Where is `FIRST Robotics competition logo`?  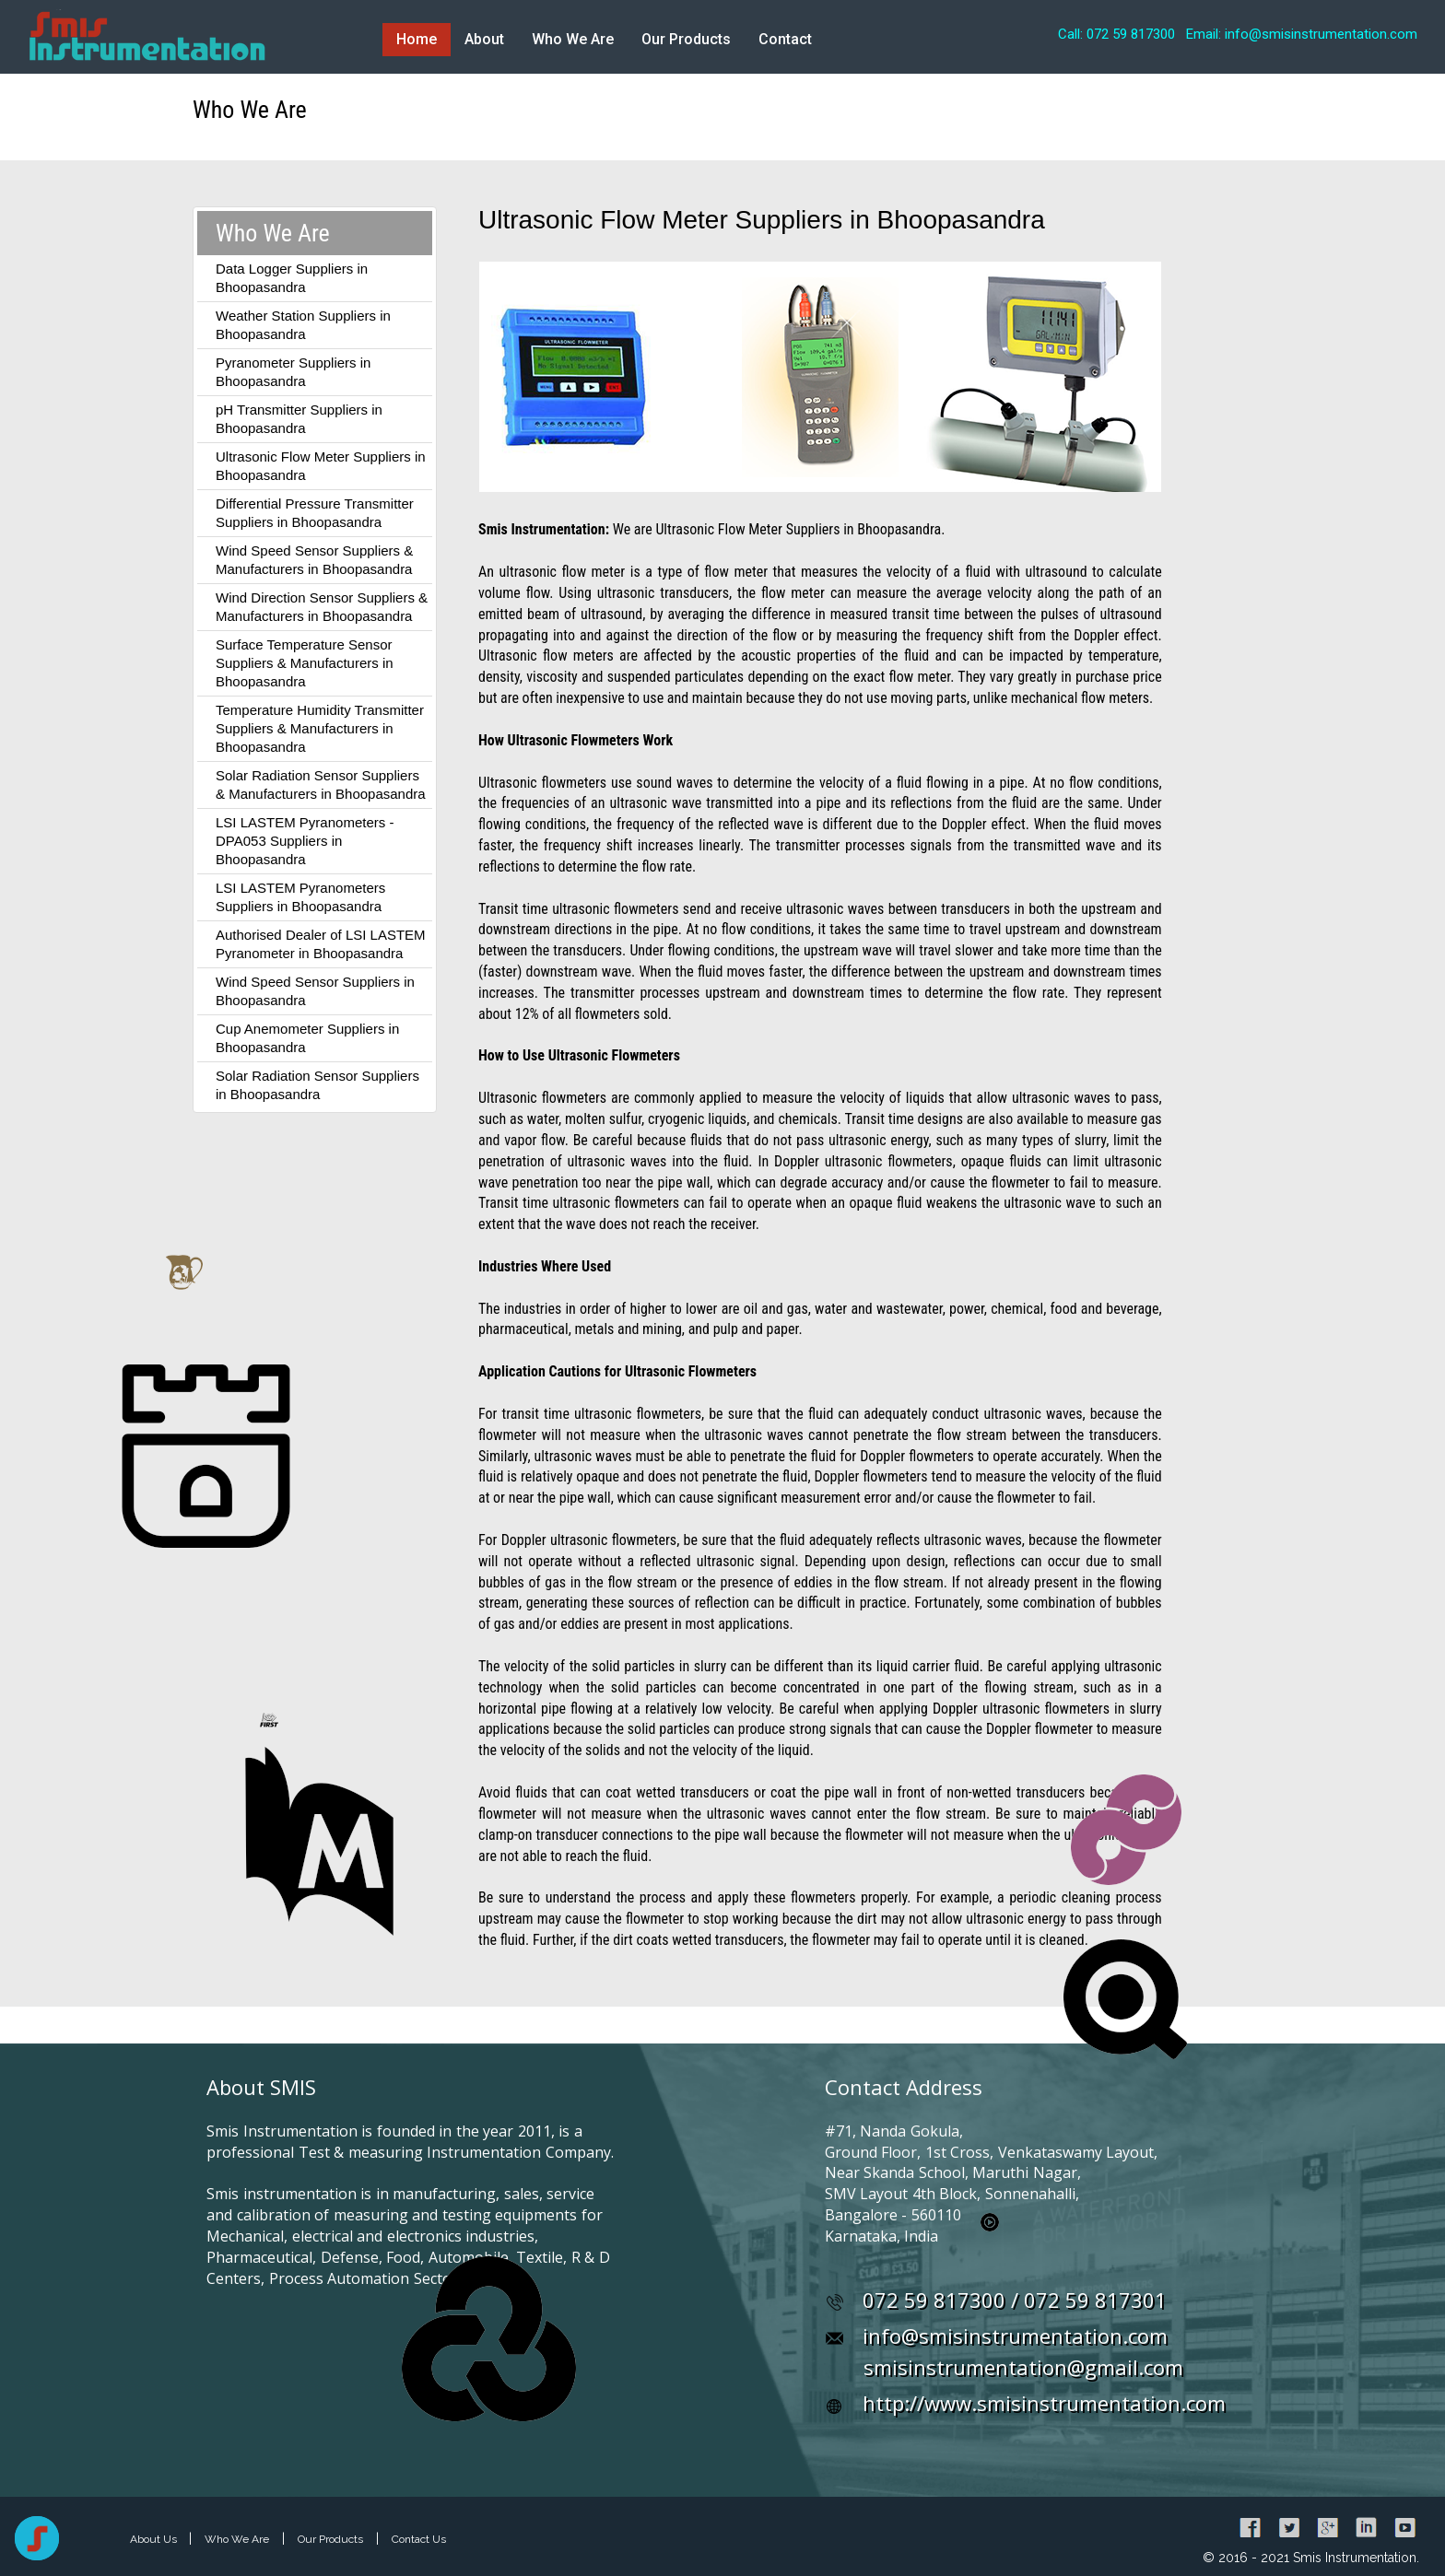 FIRST Robotics competition logo is located at coordinates (269, 1720).